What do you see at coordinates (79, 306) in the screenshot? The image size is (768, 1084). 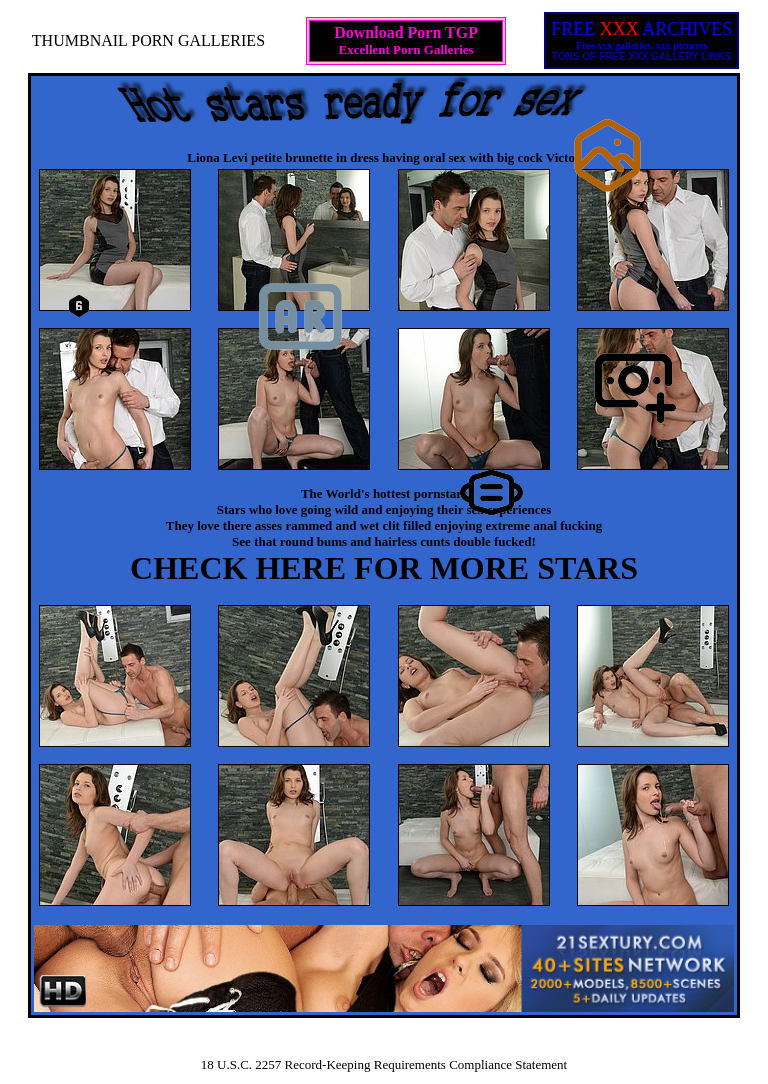 I see `indicates step 6 in a multi-step process` at bounding box center [79, 306].